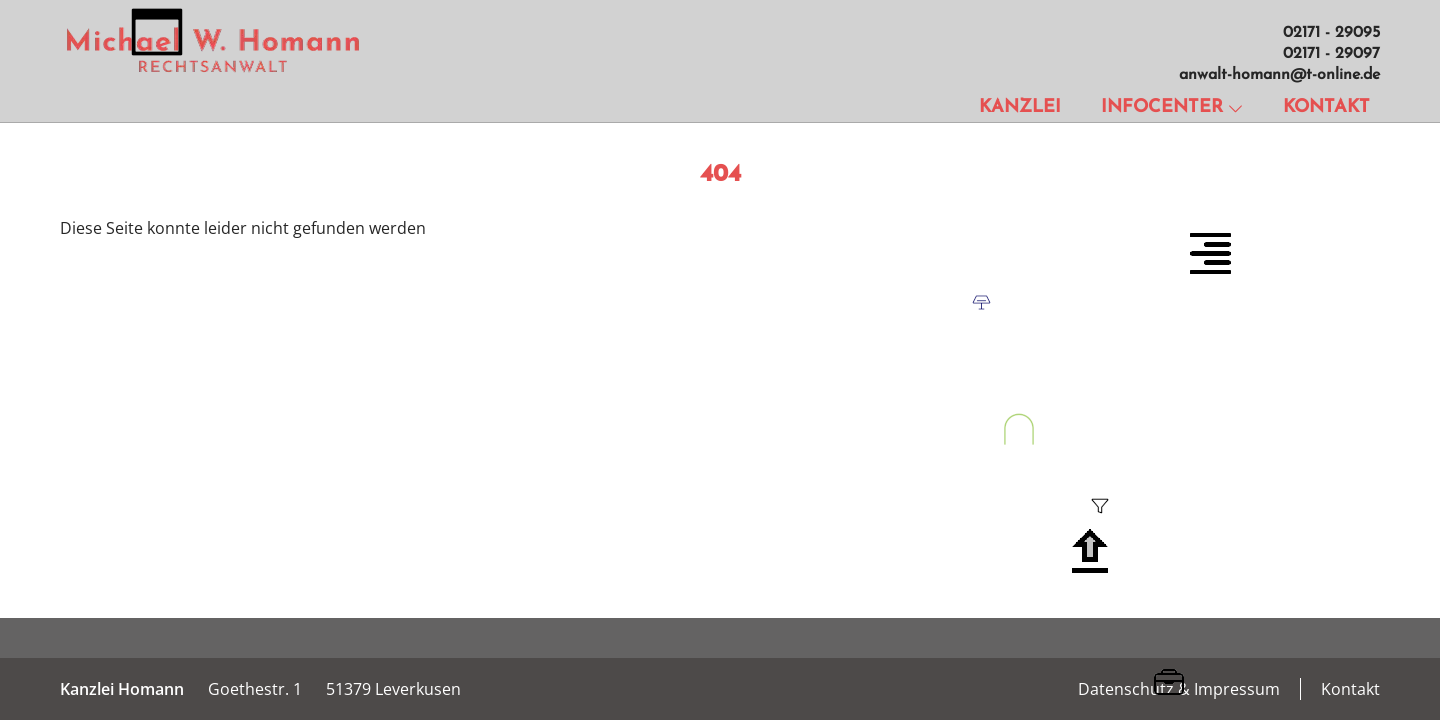 This screenshot has height=720, width=1440. What do you see at coordinates (157, 32) in the screenshot?
I see `open browser or web application` at bounding box center [157, 32].